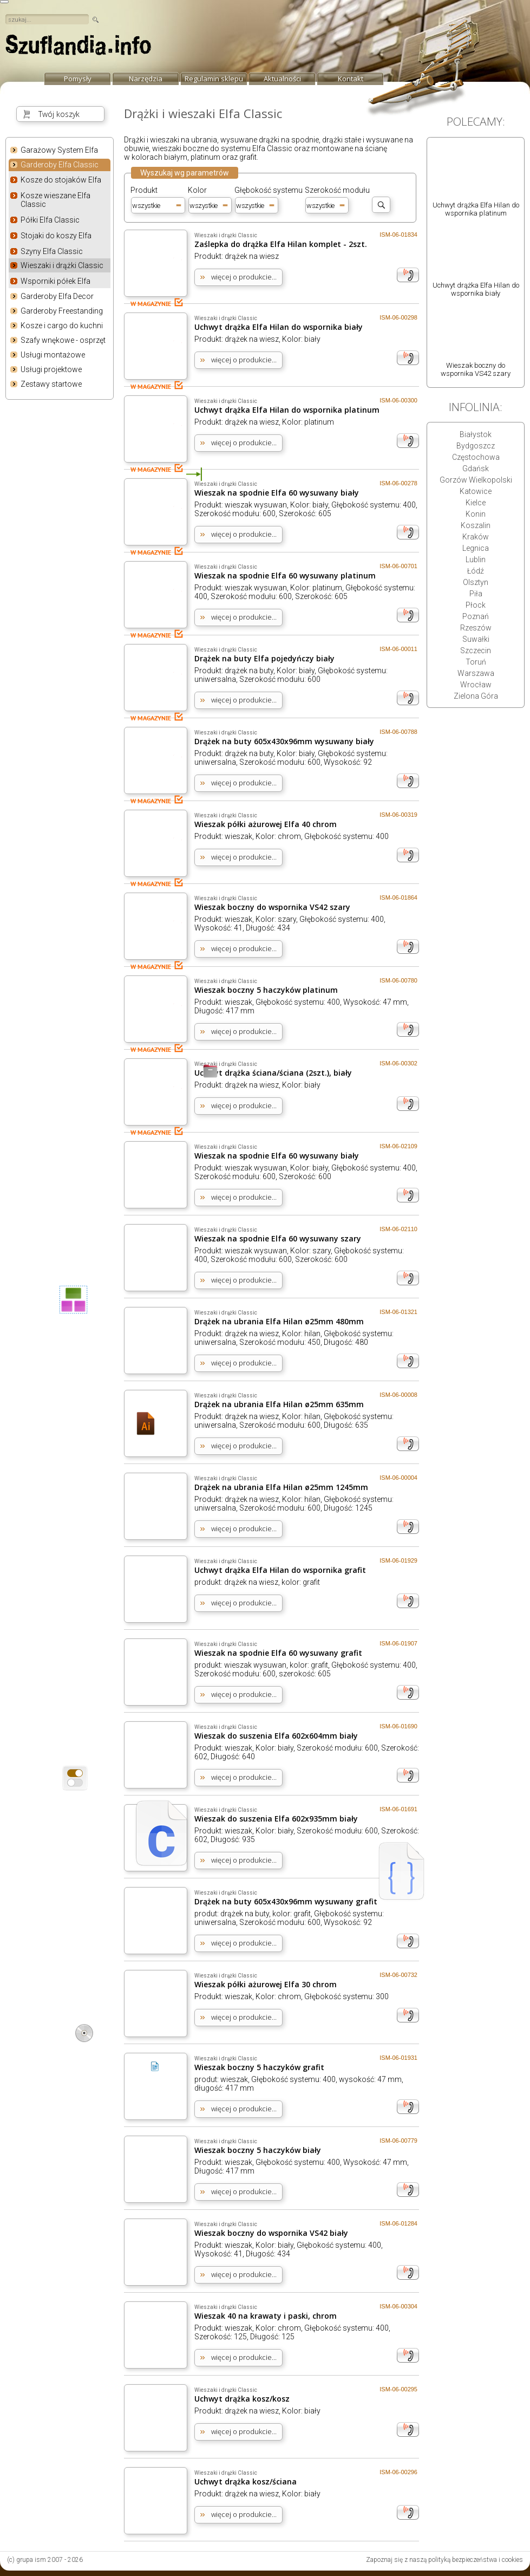 The image size is (530, 2576). Describe the element at coordinates (161, 1833) in the screenshot. I see `a C programming language source file` at that location.